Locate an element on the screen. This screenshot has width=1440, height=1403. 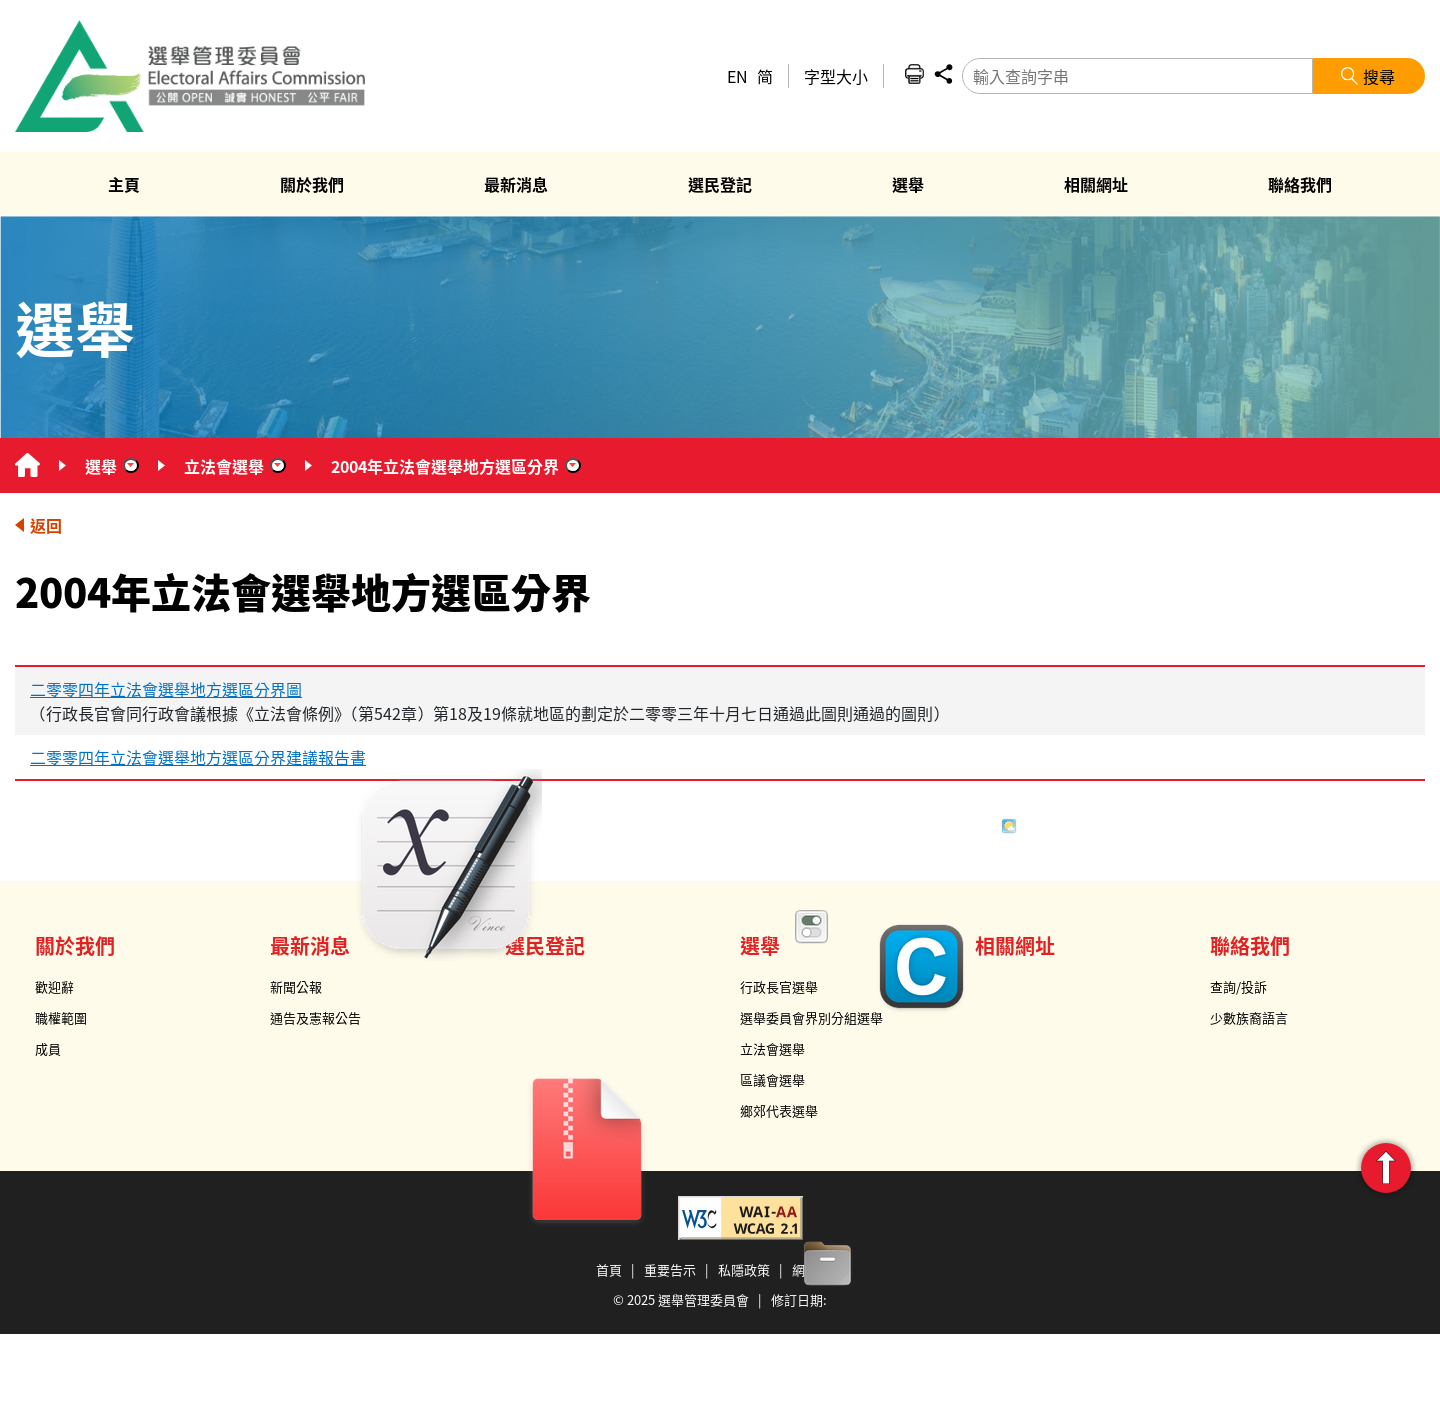
open the file manager app is located at coordinates (827, 1263).